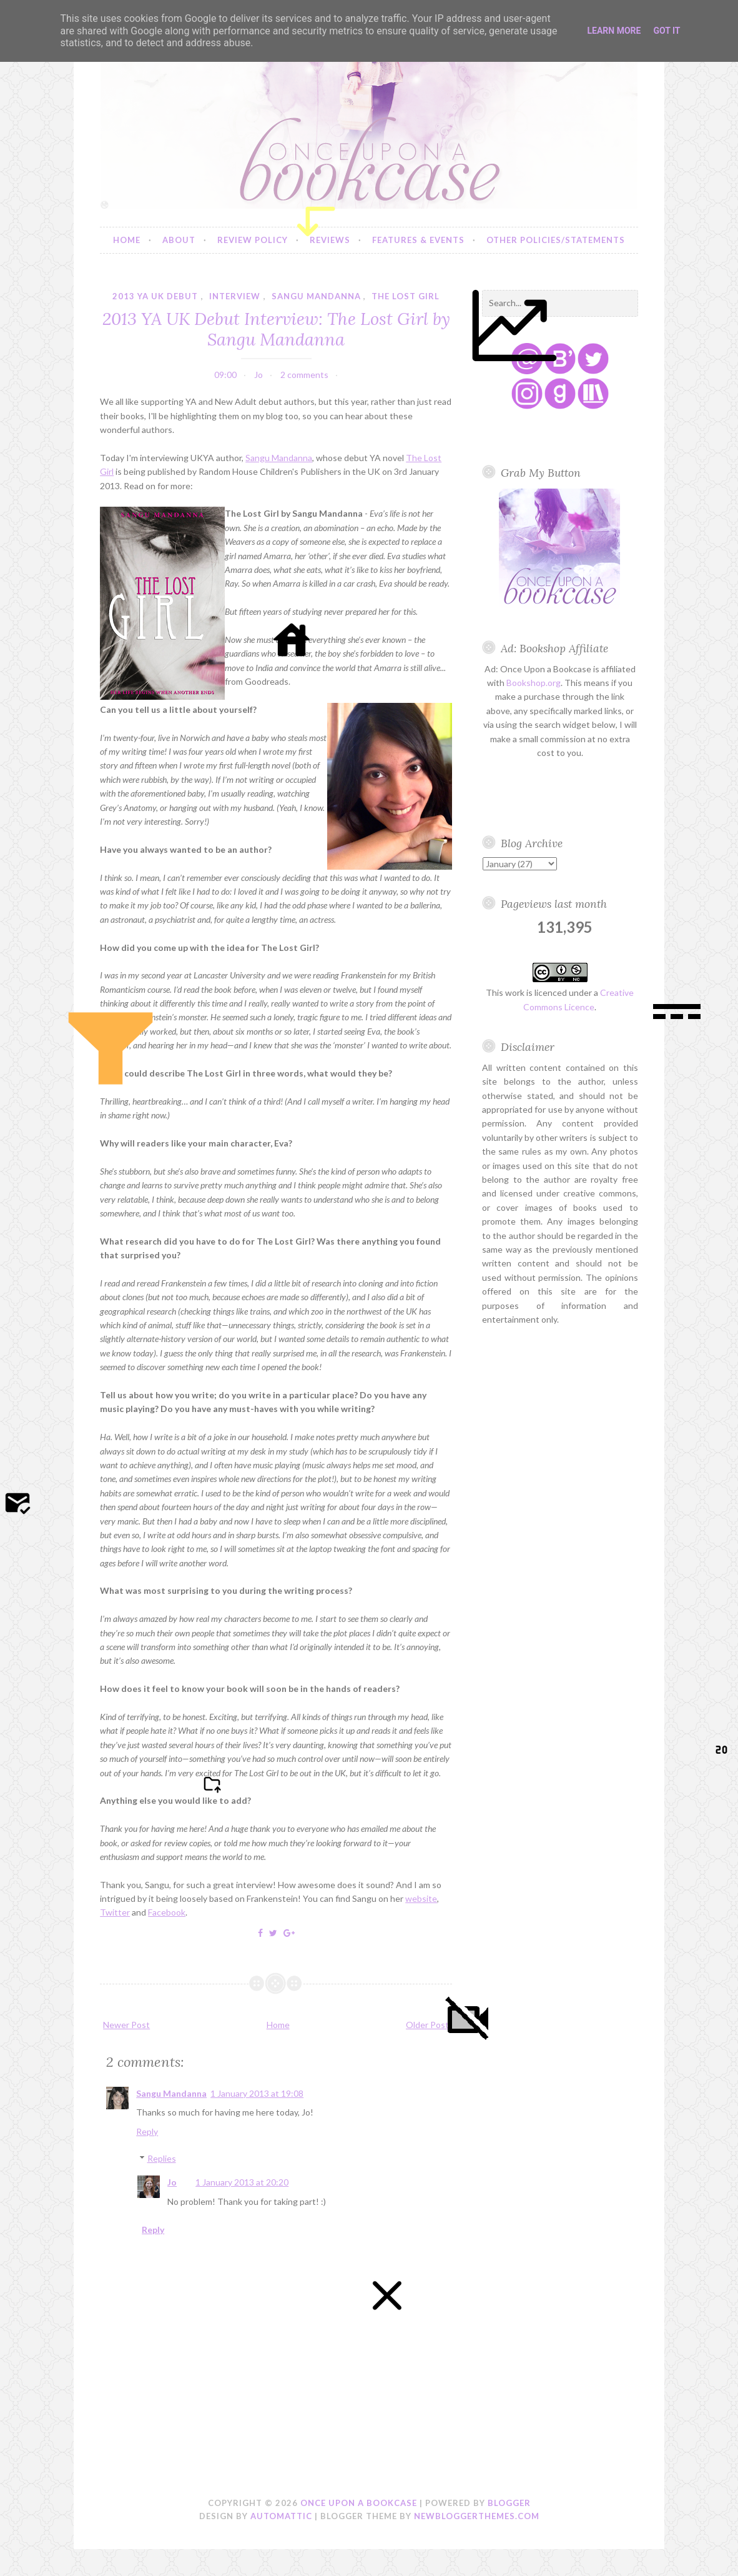  What do you see at coordinates (514, 326) in the screenshot?
I see `view analytics or performance trends` at bounding box center [514, 326].